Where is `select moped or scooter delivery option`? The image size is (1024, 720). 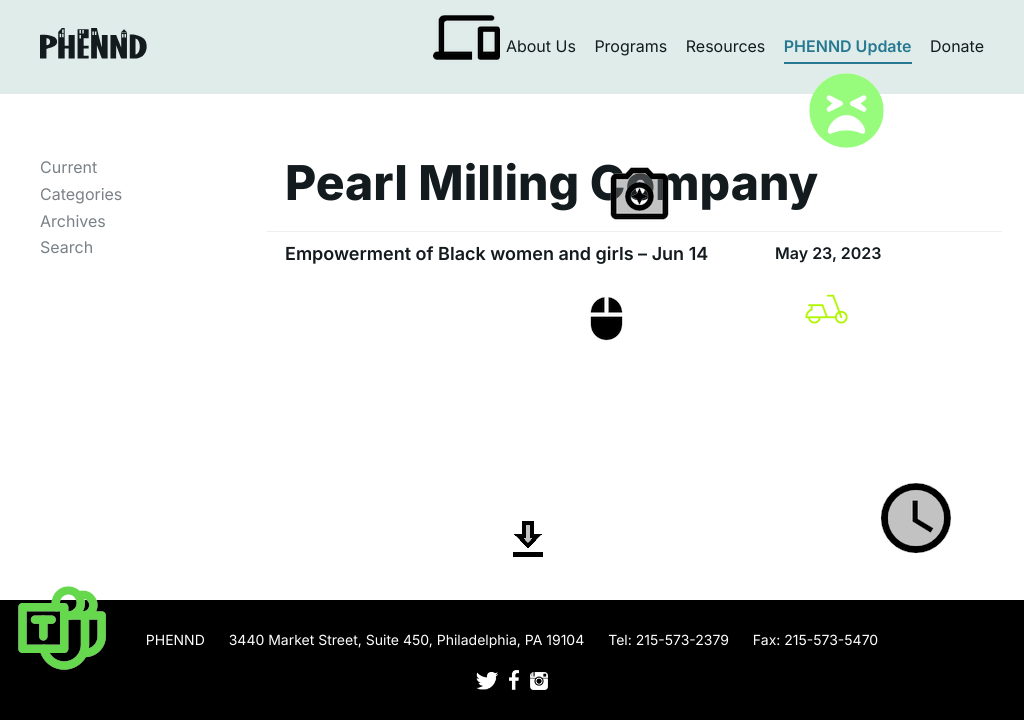 select moped or scooter delivery option is located at coordinates (826, 310).